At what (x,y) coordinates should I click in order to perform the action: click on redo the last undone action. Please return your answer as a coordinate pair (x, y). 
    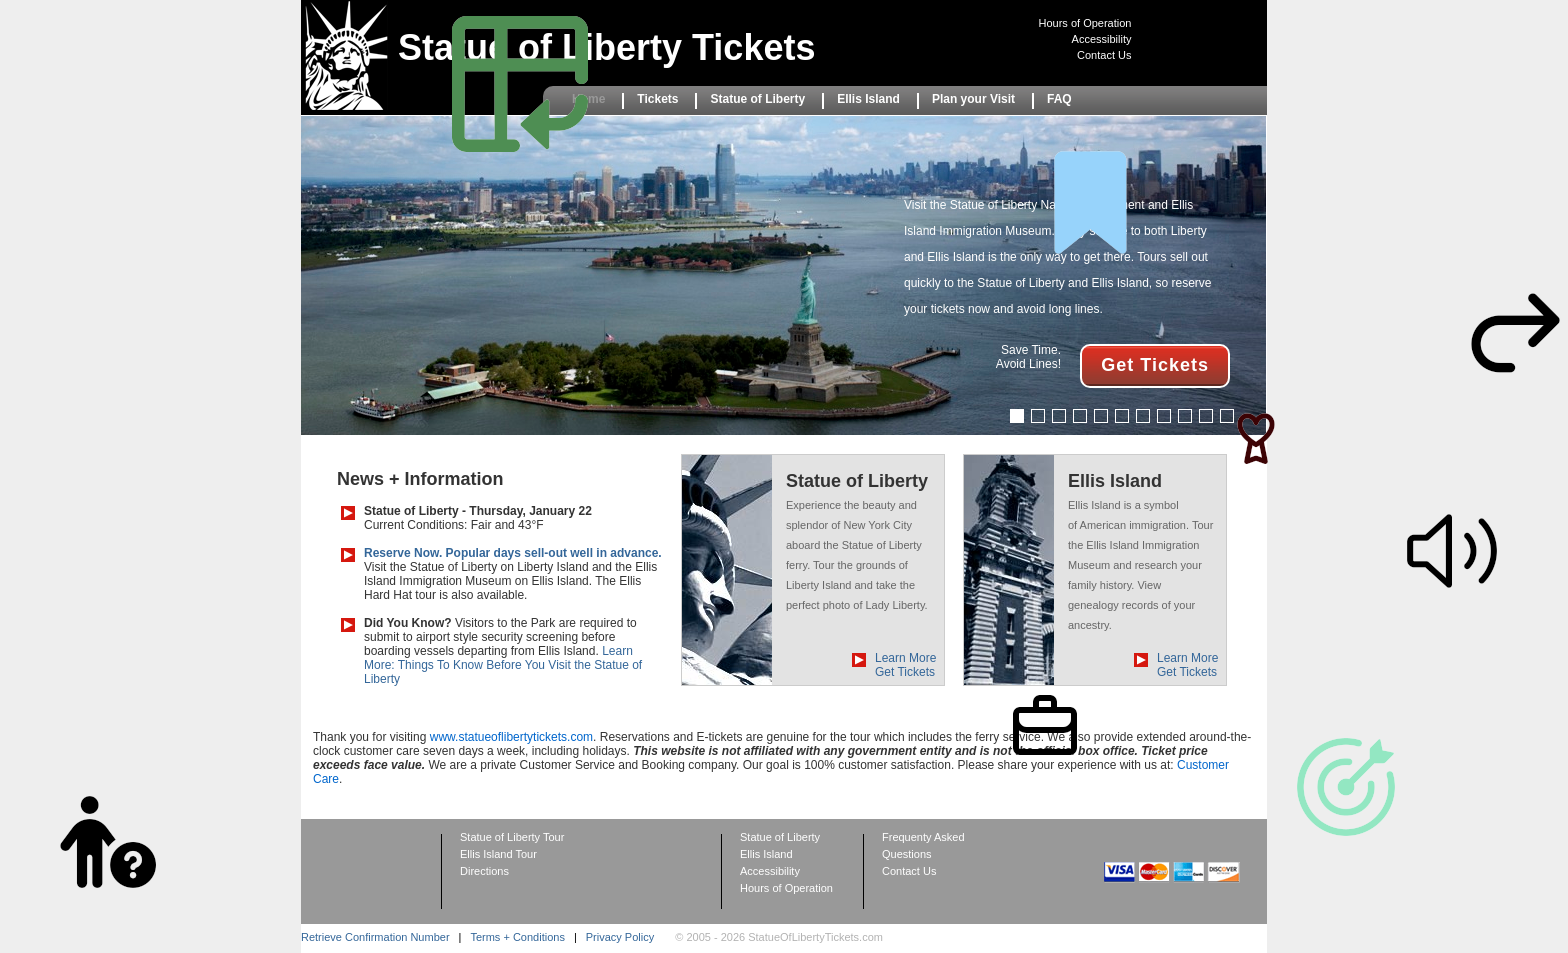
    Looking at the image, I should click on (1515, 334).